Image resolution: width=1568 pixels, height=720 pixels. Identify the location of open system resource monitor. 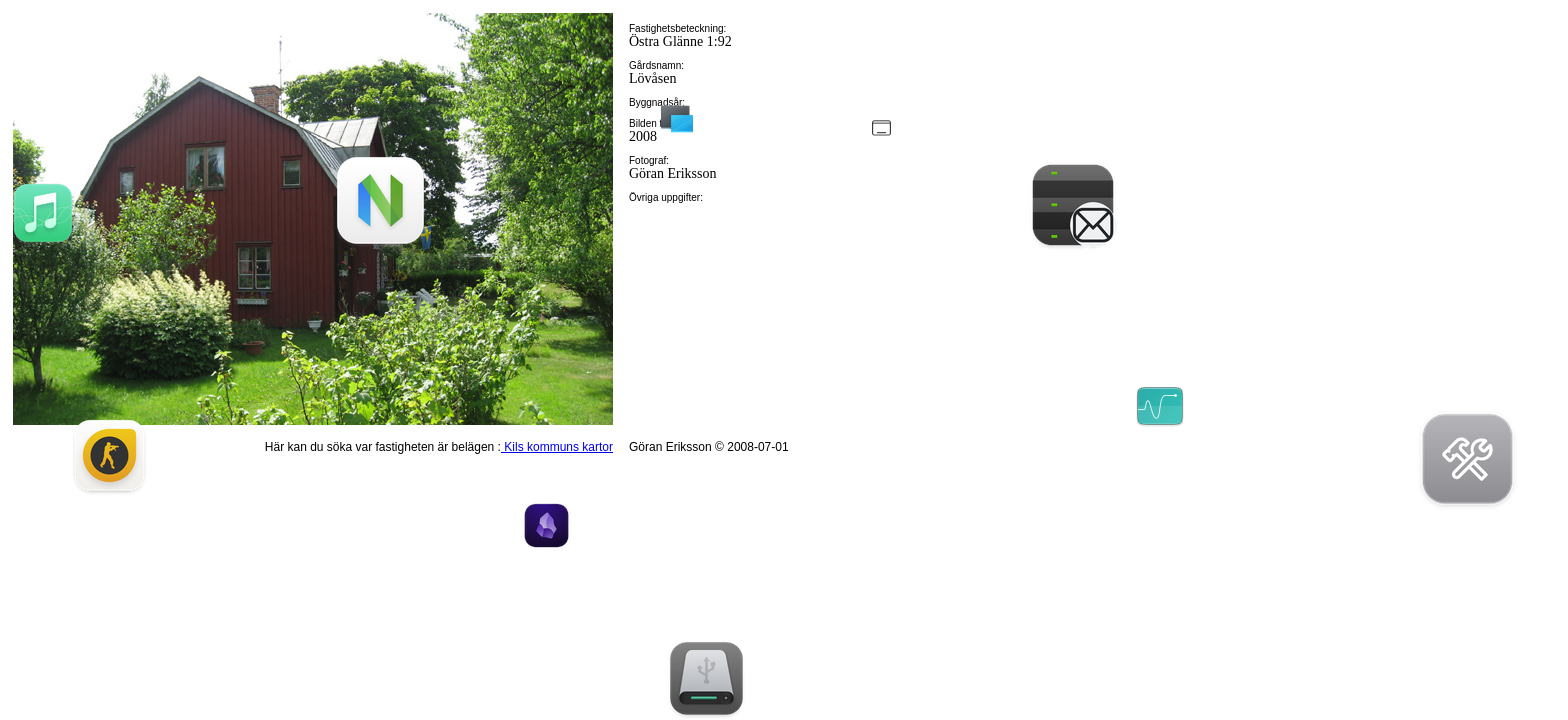
(1160, 406).